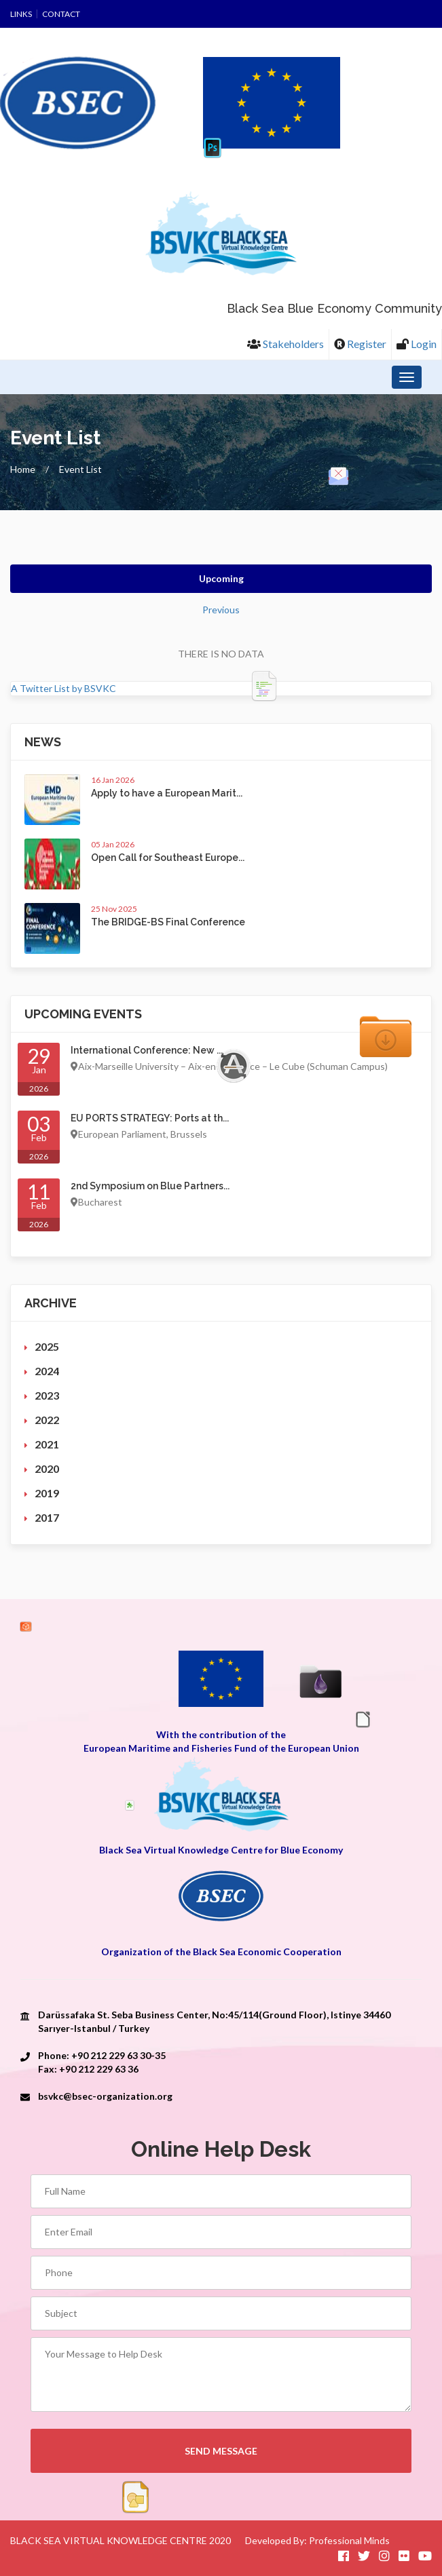 This screenshot has height=2576, width=442. What do you see at coordinates (26, 1626) in the screenshot?
I see `3ds format 3d model file` at bounding box center [26, 1626].